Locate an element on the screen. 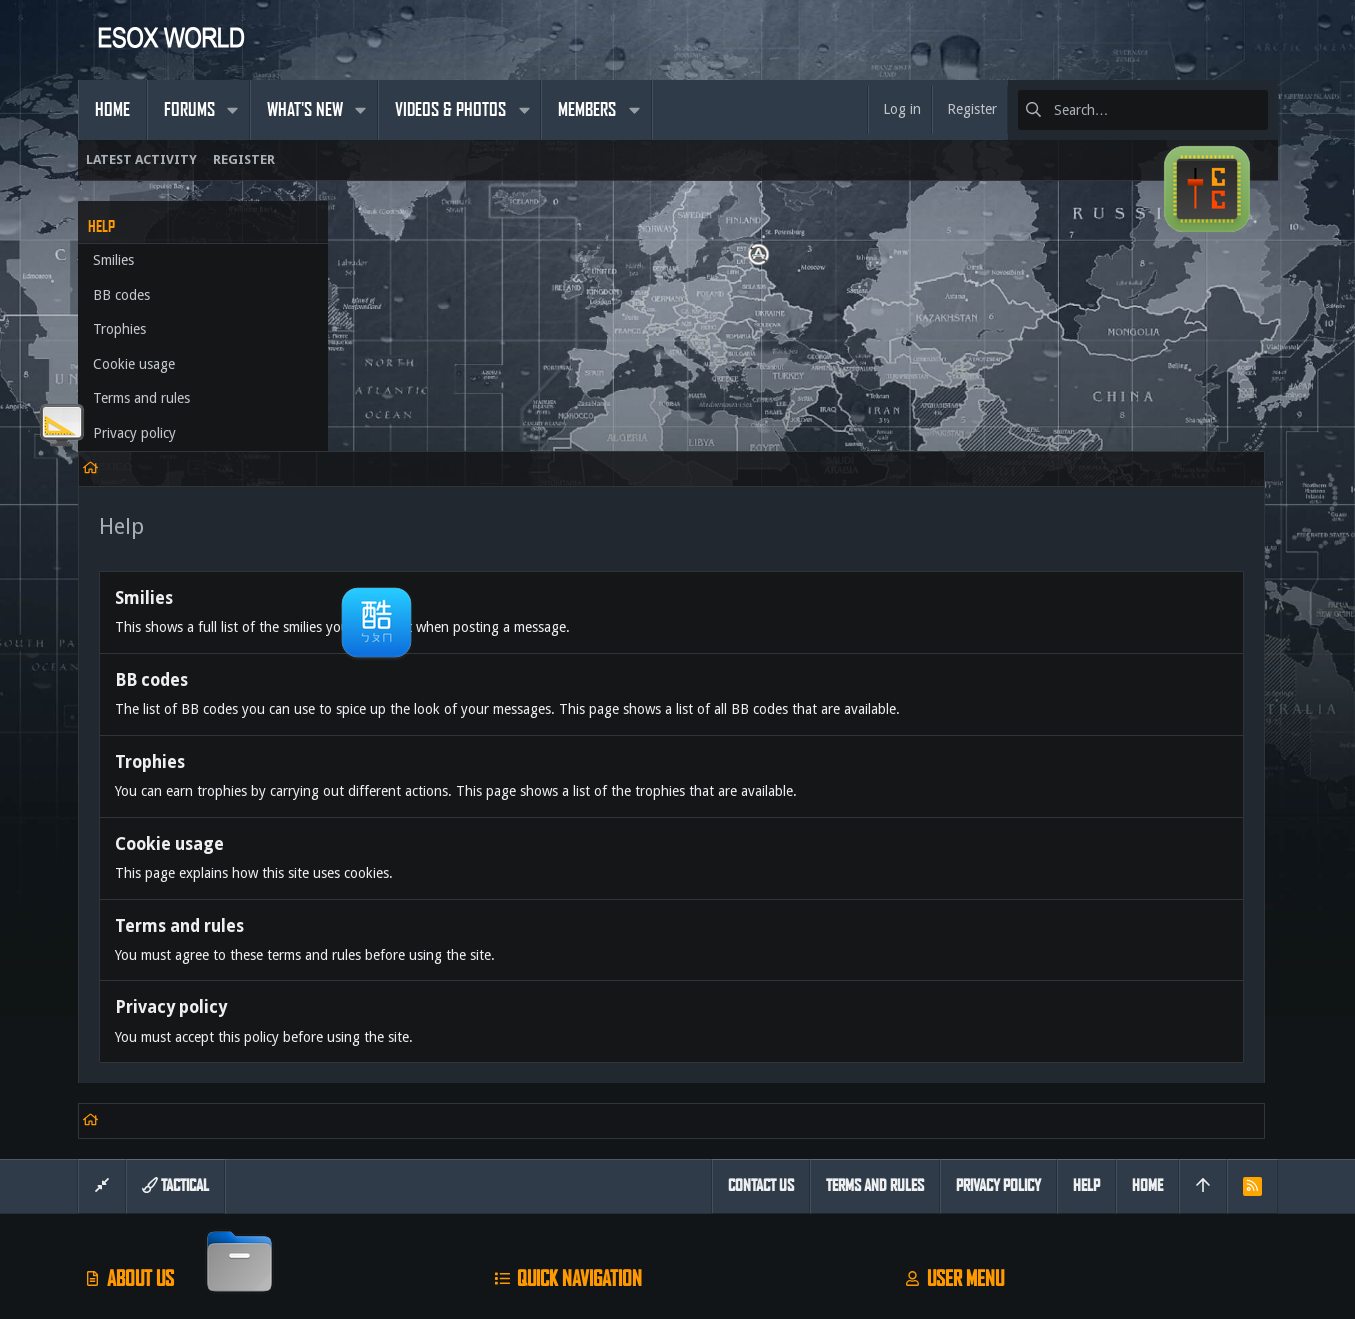  open display settings is located at coordinates (62, 425).